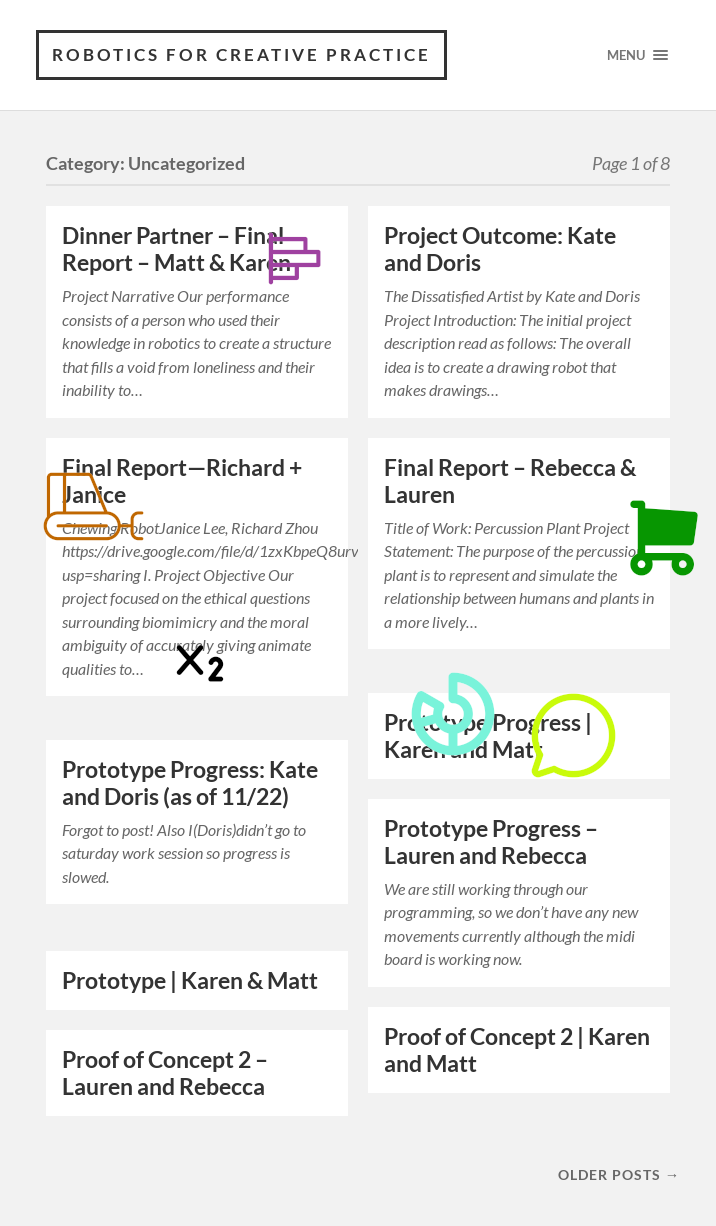 This screenshot has width=716, height=1226. What do you see at coordinates (453, 714) in the screenshot?
I see `view analytics or statistics breakdown` at bounding box center [453, 714].